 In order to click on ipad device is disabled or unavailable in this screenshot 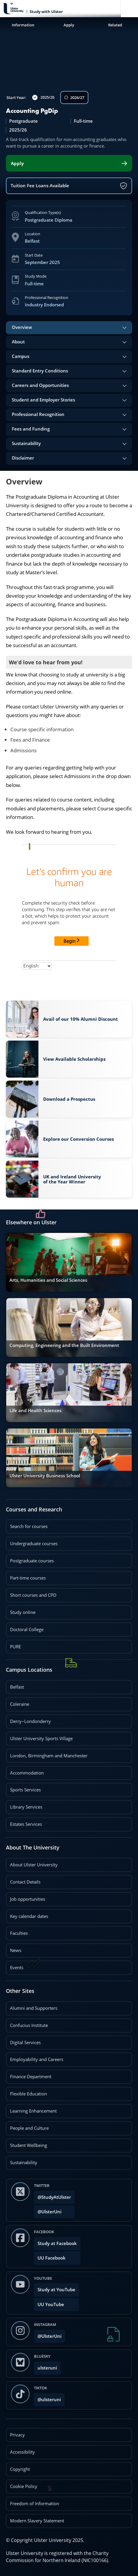, I will do `click(50, 2488)`.